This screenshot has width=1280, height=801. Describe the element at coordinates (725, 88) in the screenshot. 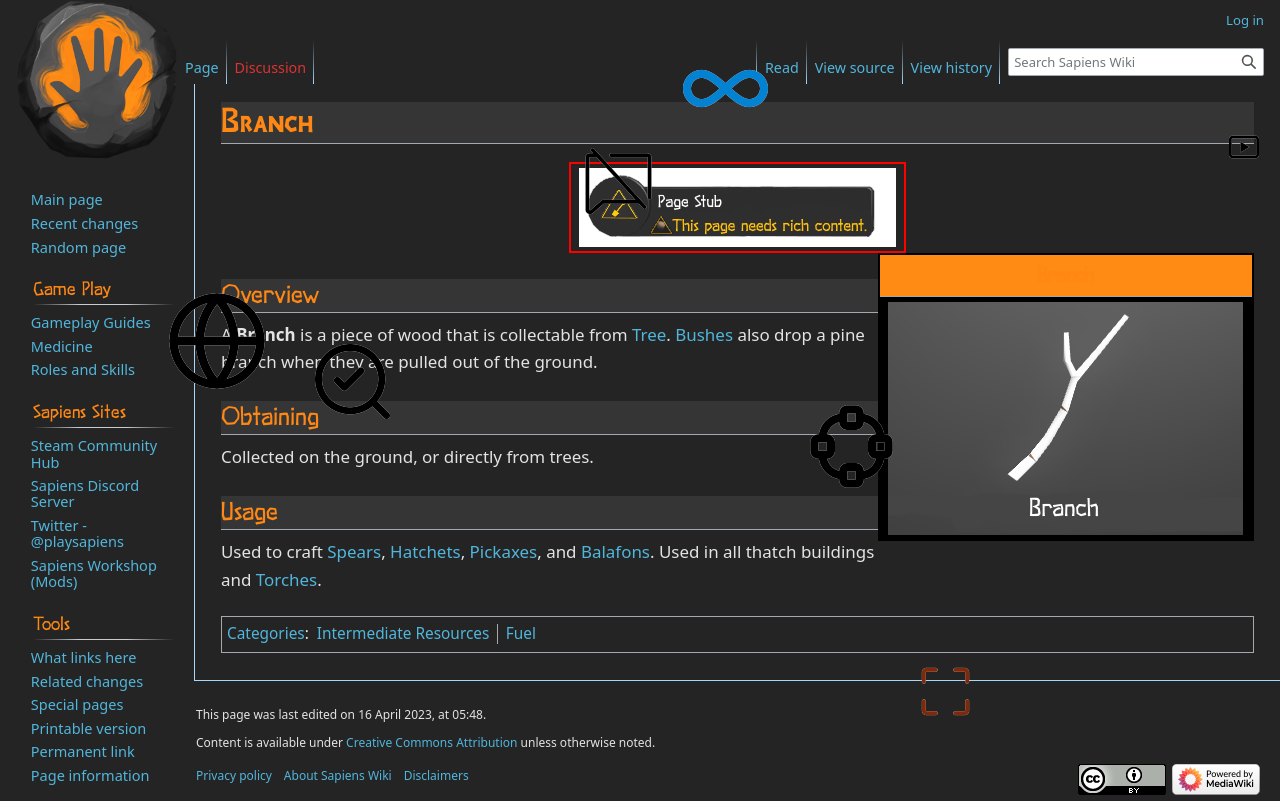

I see `indicates unlimited or infinite capacity` at that location.